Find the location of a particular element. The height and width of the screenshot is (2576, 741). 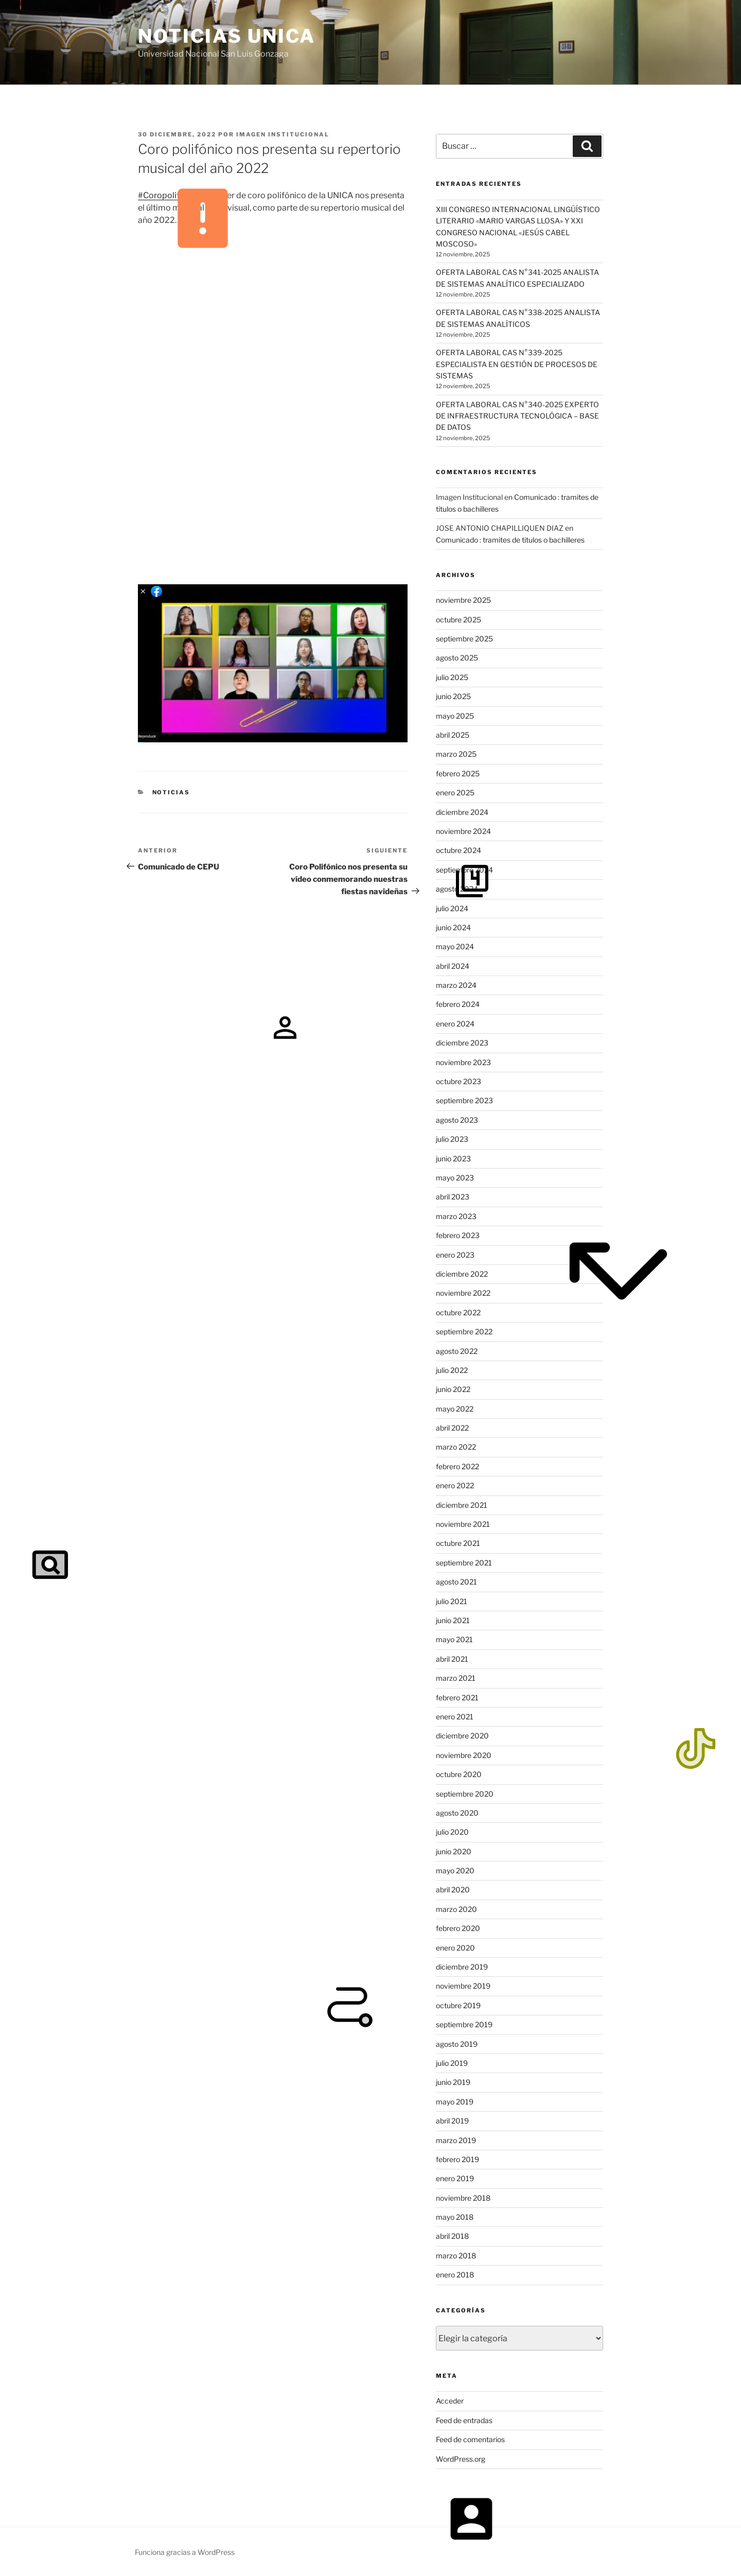

access your account or profile is located at coordinates (471, 2519).